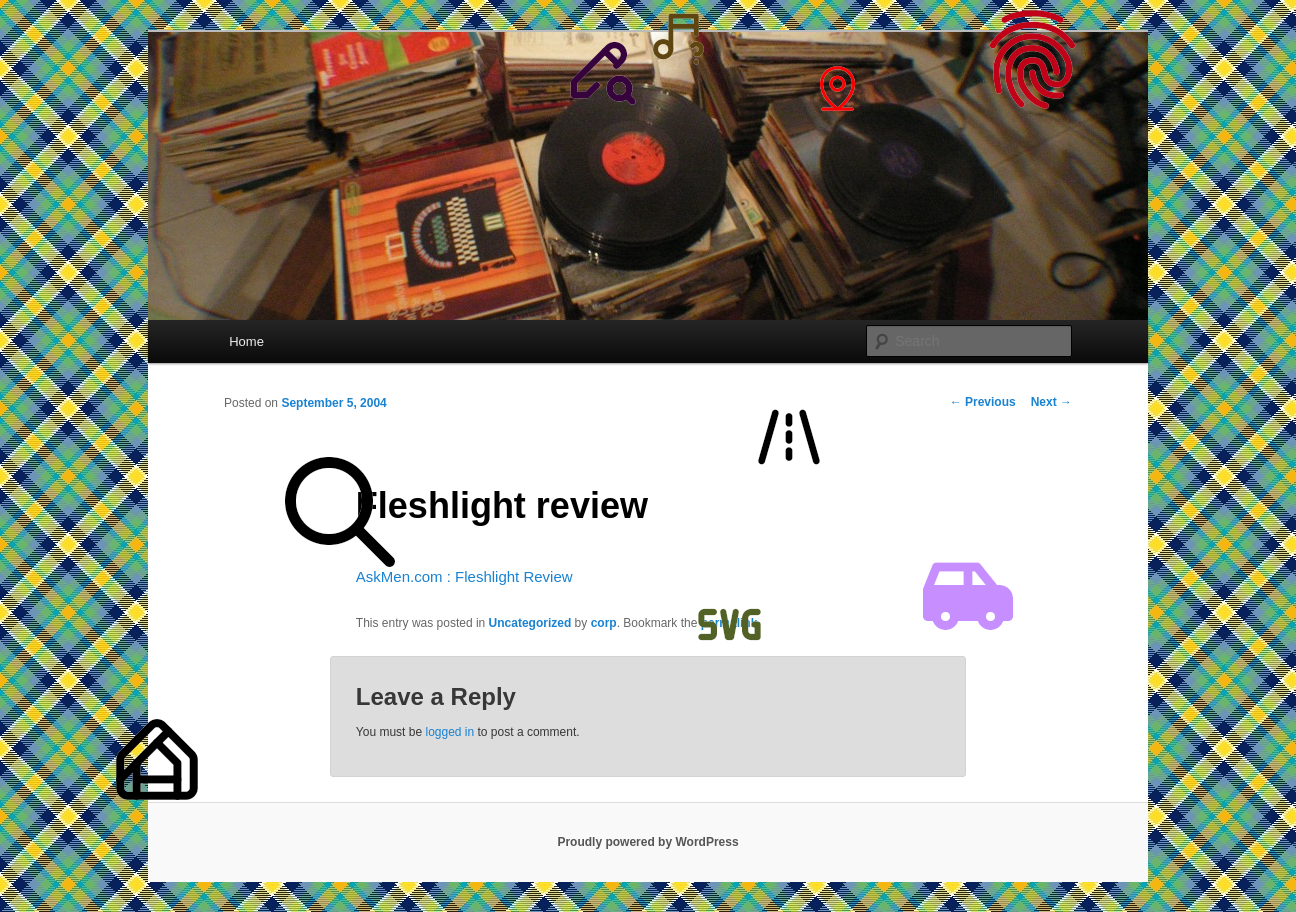  Describe the element at coordinates (968, 594) in the screenshot. I see `access vehicle or driving settings` at that location.